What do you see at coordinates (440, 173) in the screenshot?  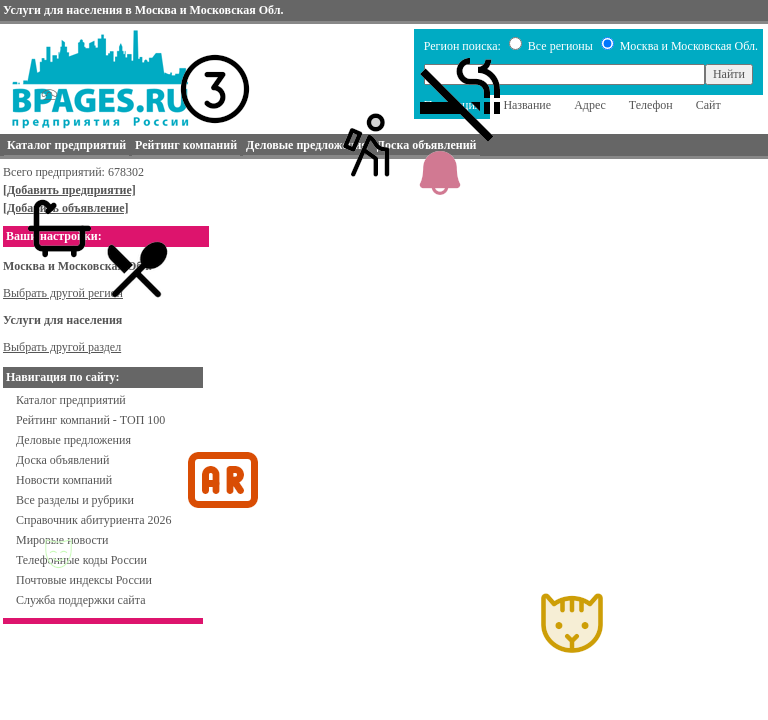 I see `view notifications` at bounding box center [440, 173].